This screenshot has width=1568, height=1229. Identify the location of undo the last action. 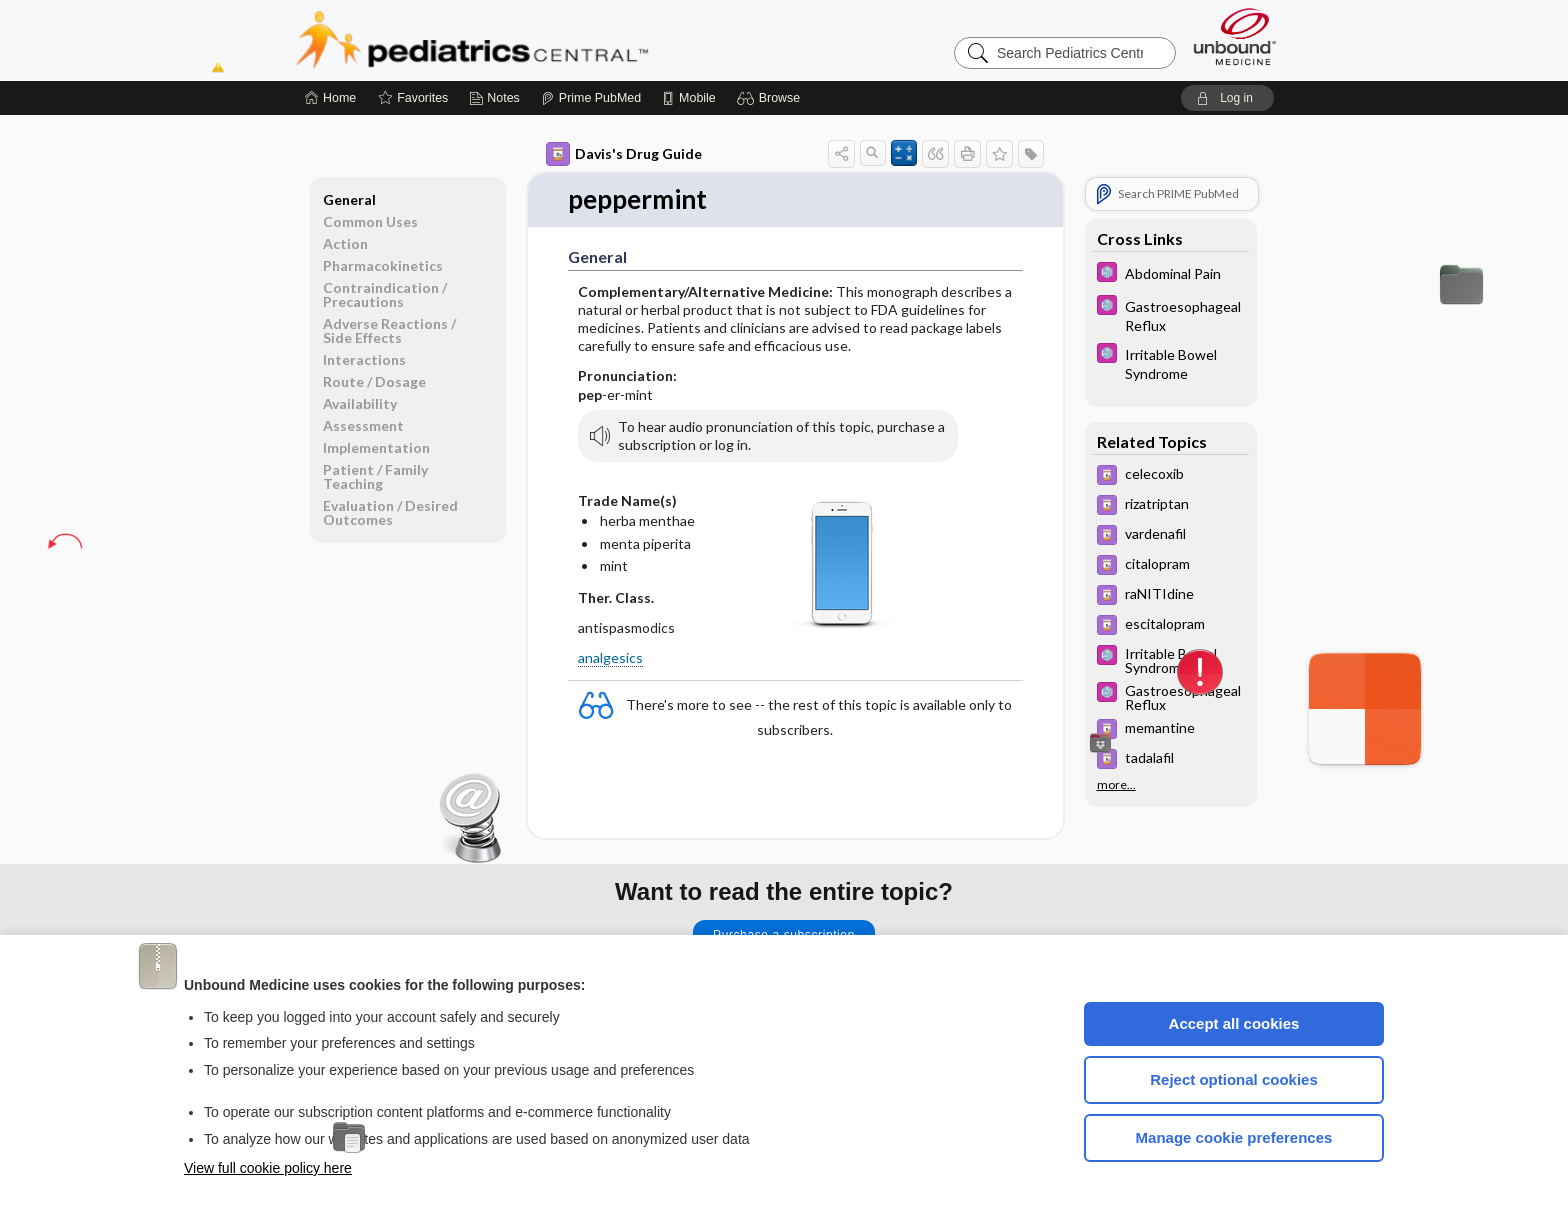
(65, 541).